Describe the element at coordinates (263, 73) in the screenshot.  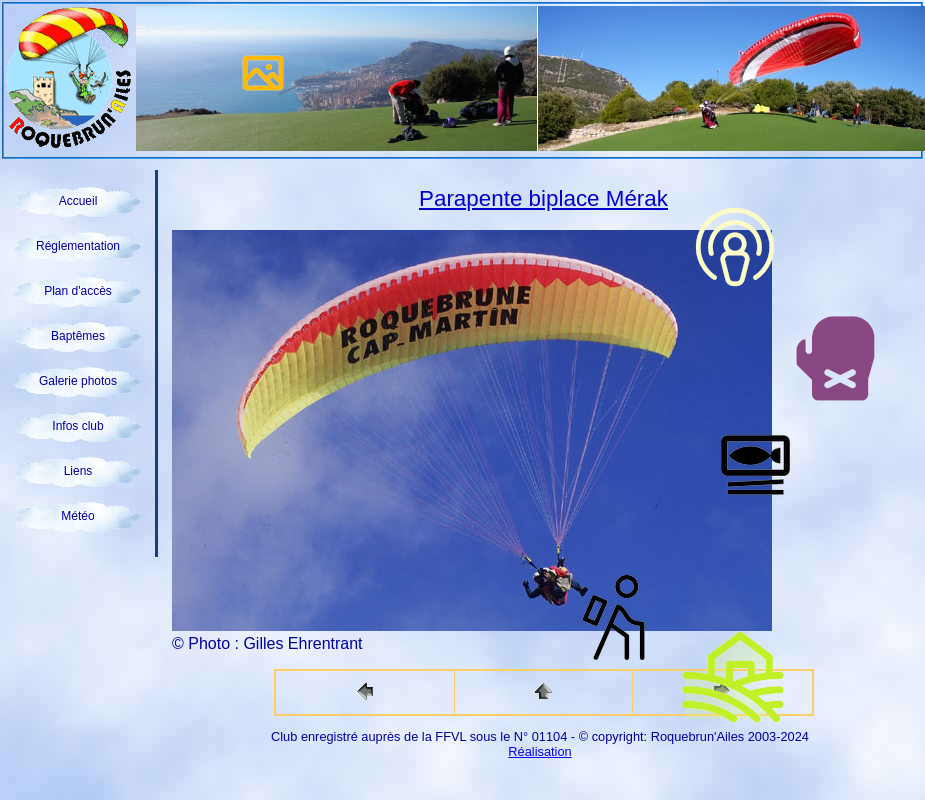
I see `view or open an image file` at that location.